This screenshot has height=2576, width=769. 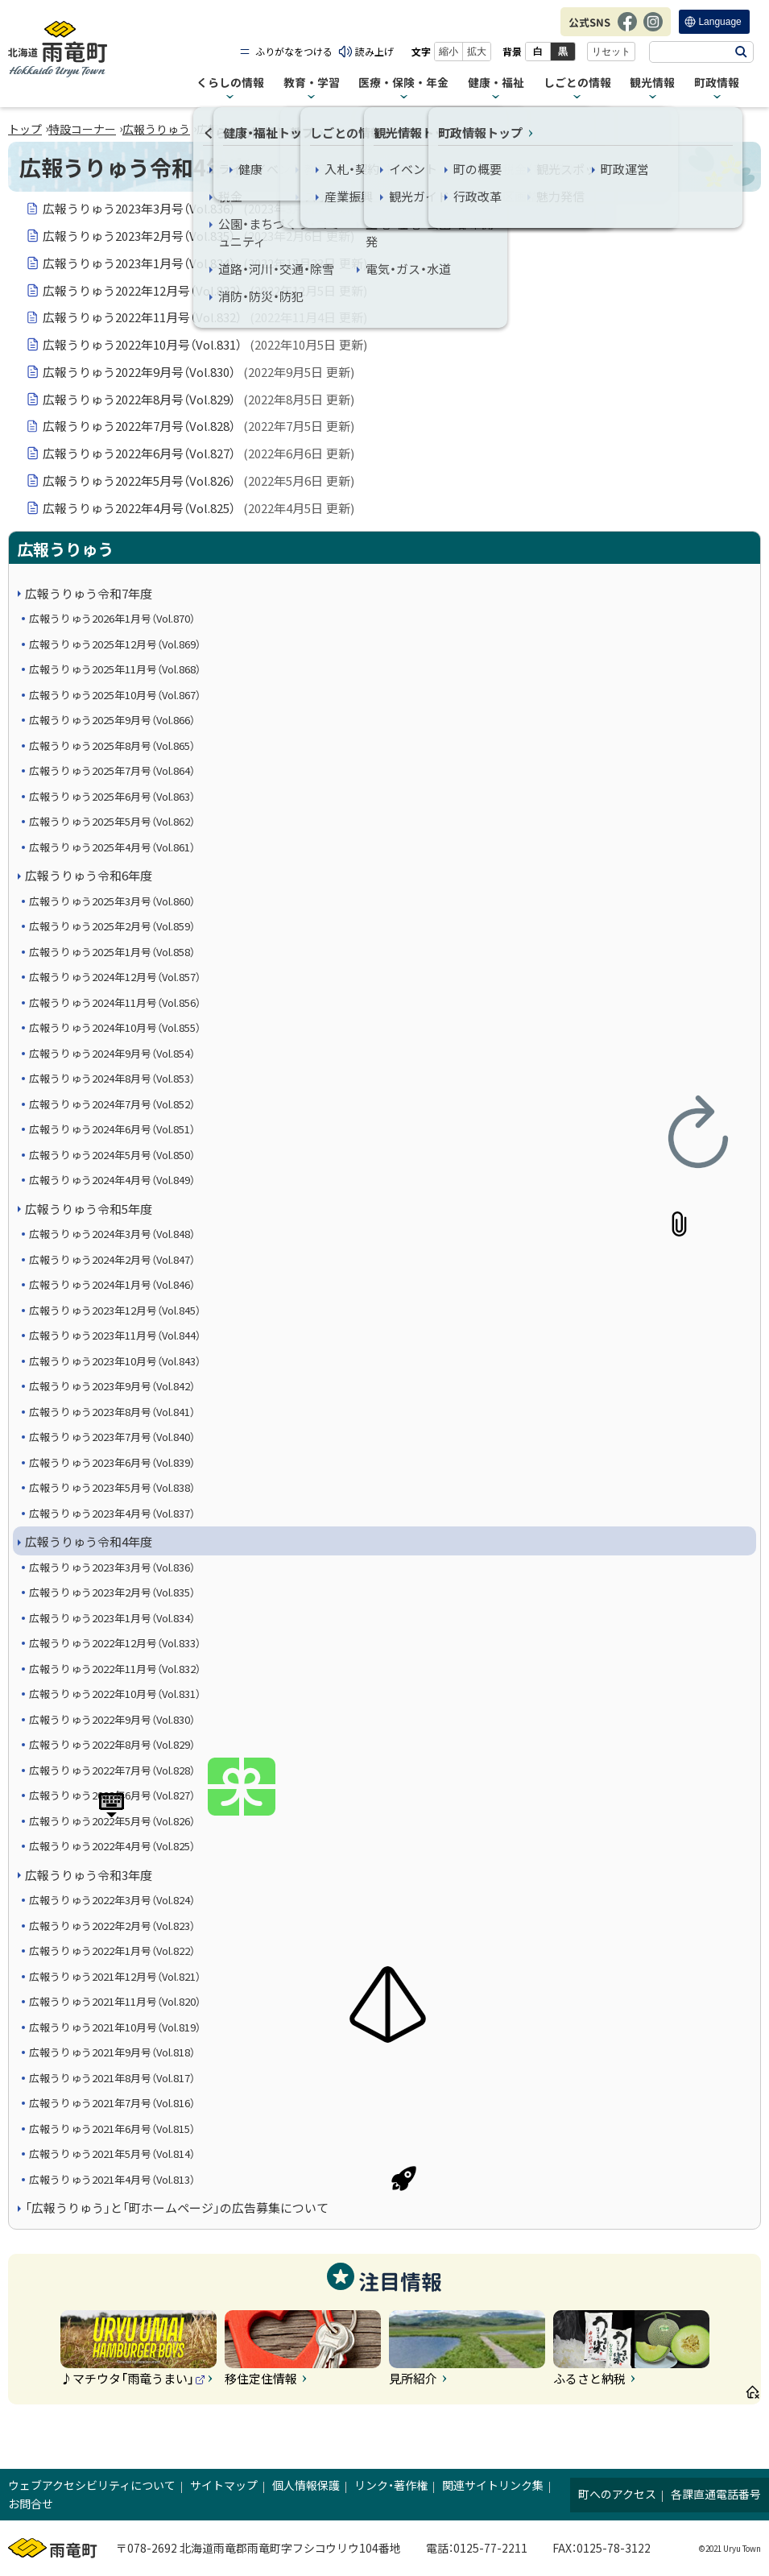 I want to click on attach a file to your message, so click(x=679, y=1224).